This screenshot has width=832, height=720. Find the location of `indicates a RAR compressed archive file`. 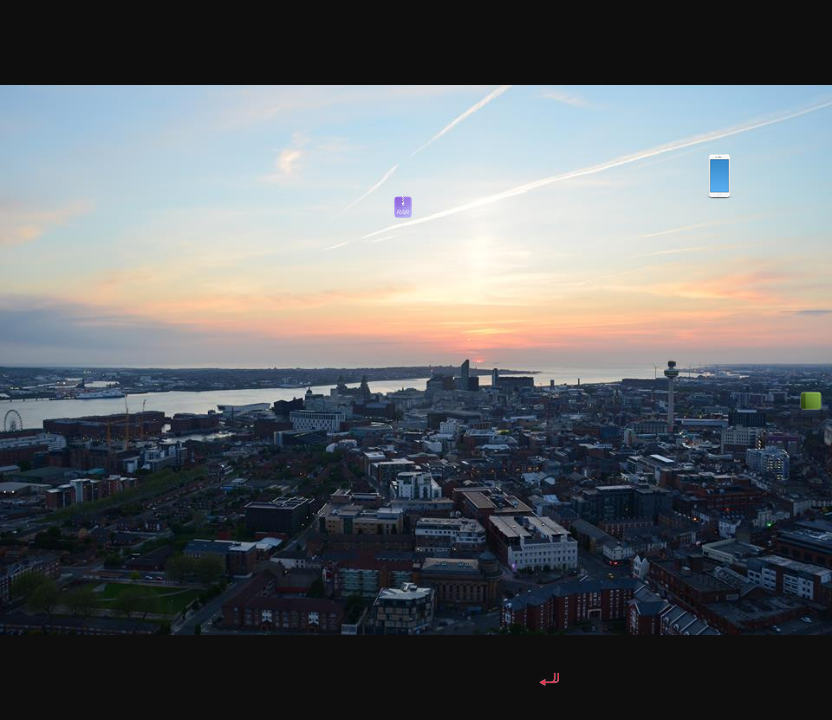

indicates a RAR compressed archive file is located at coordinates (403, 207).